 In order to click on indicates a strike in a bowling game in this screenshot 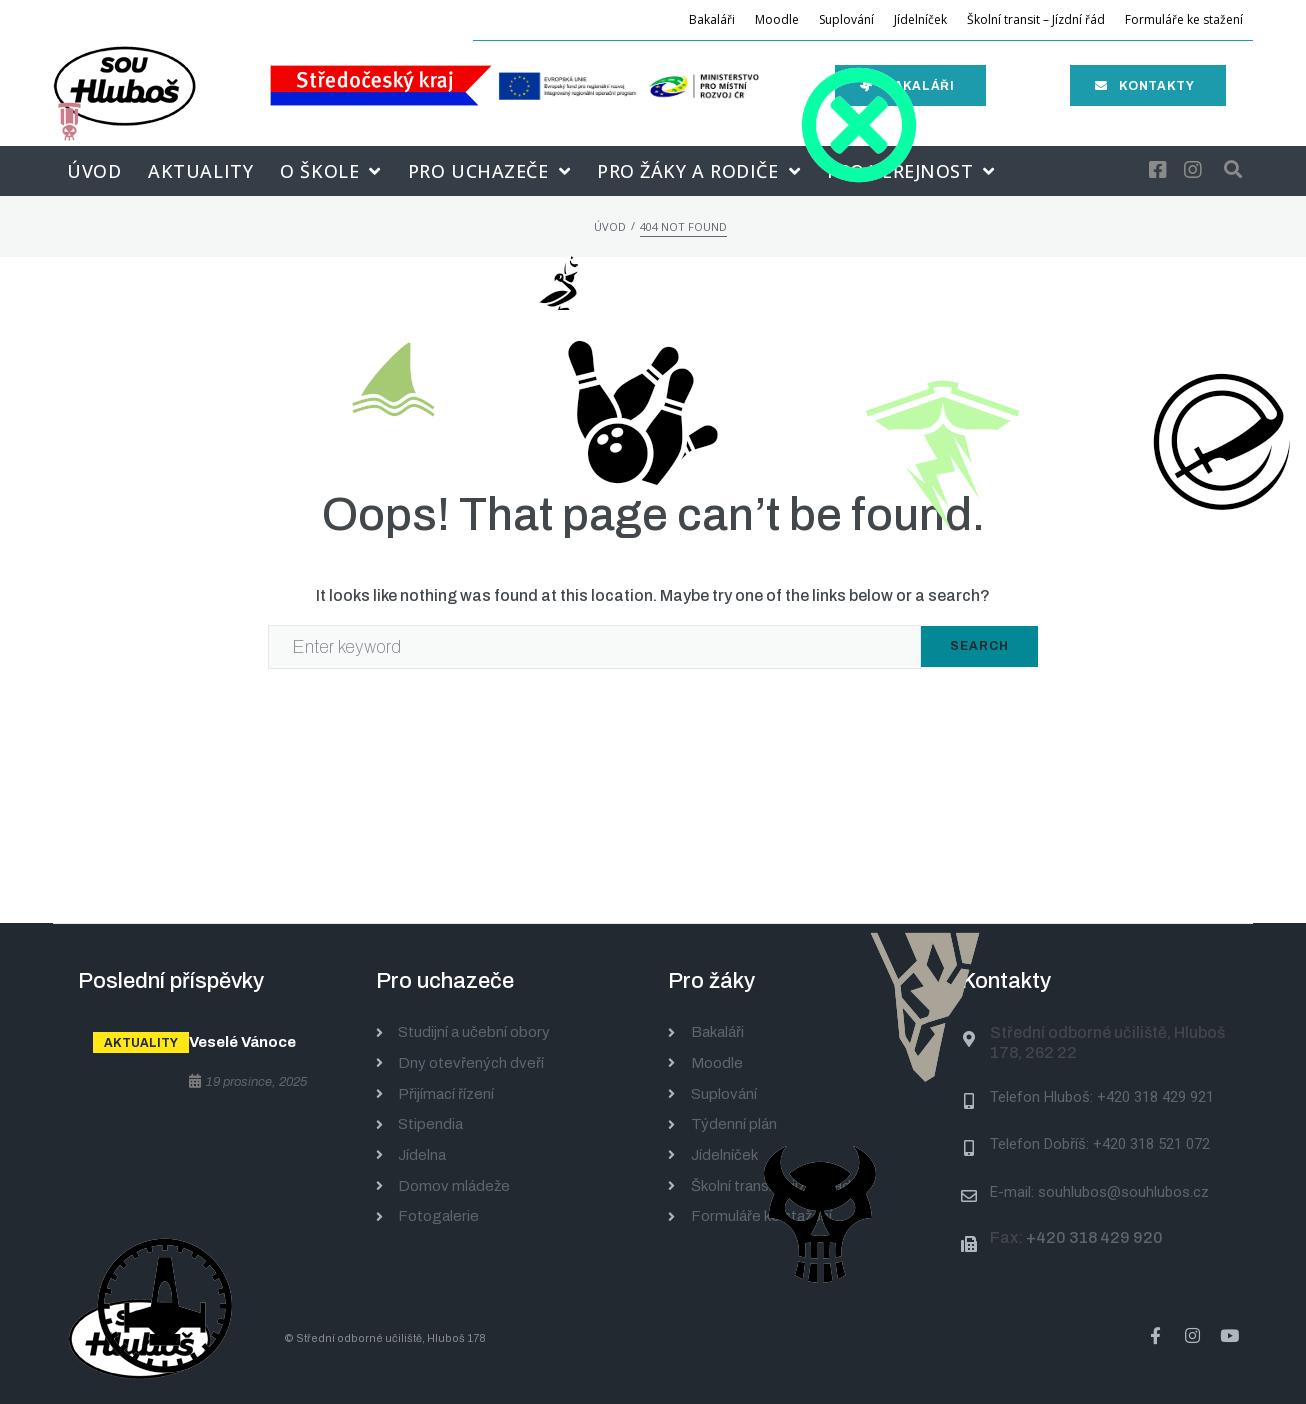, I will do `click(643, 413)`.